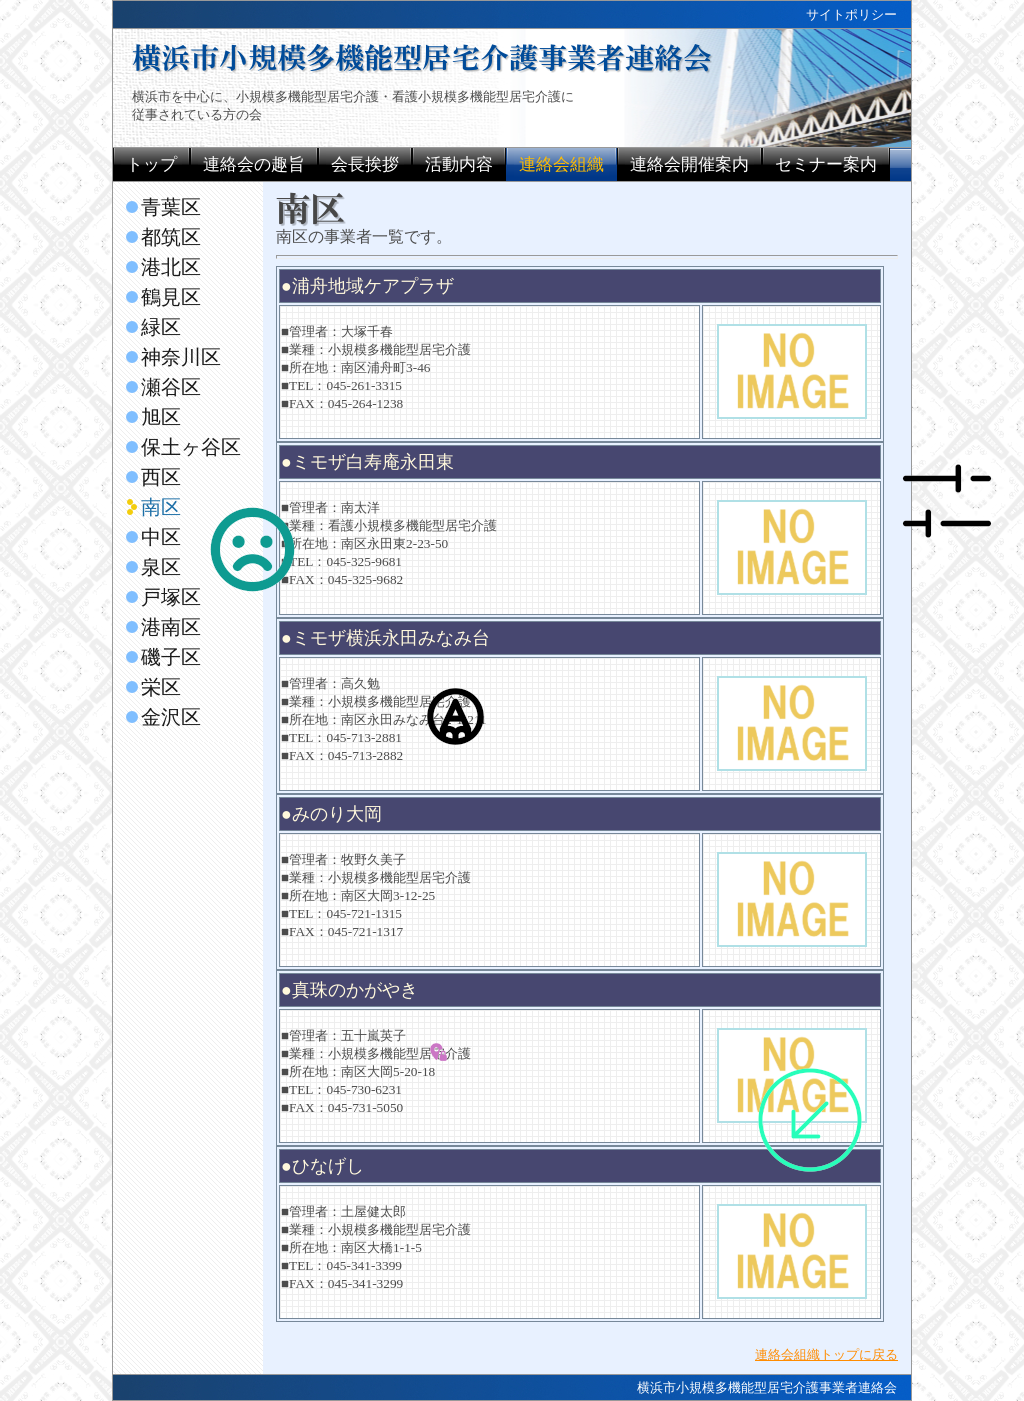  What do you see at coordinates (455, 716) in the screenshot?
I see `edit or modify content` at bounding box center [455, 716].